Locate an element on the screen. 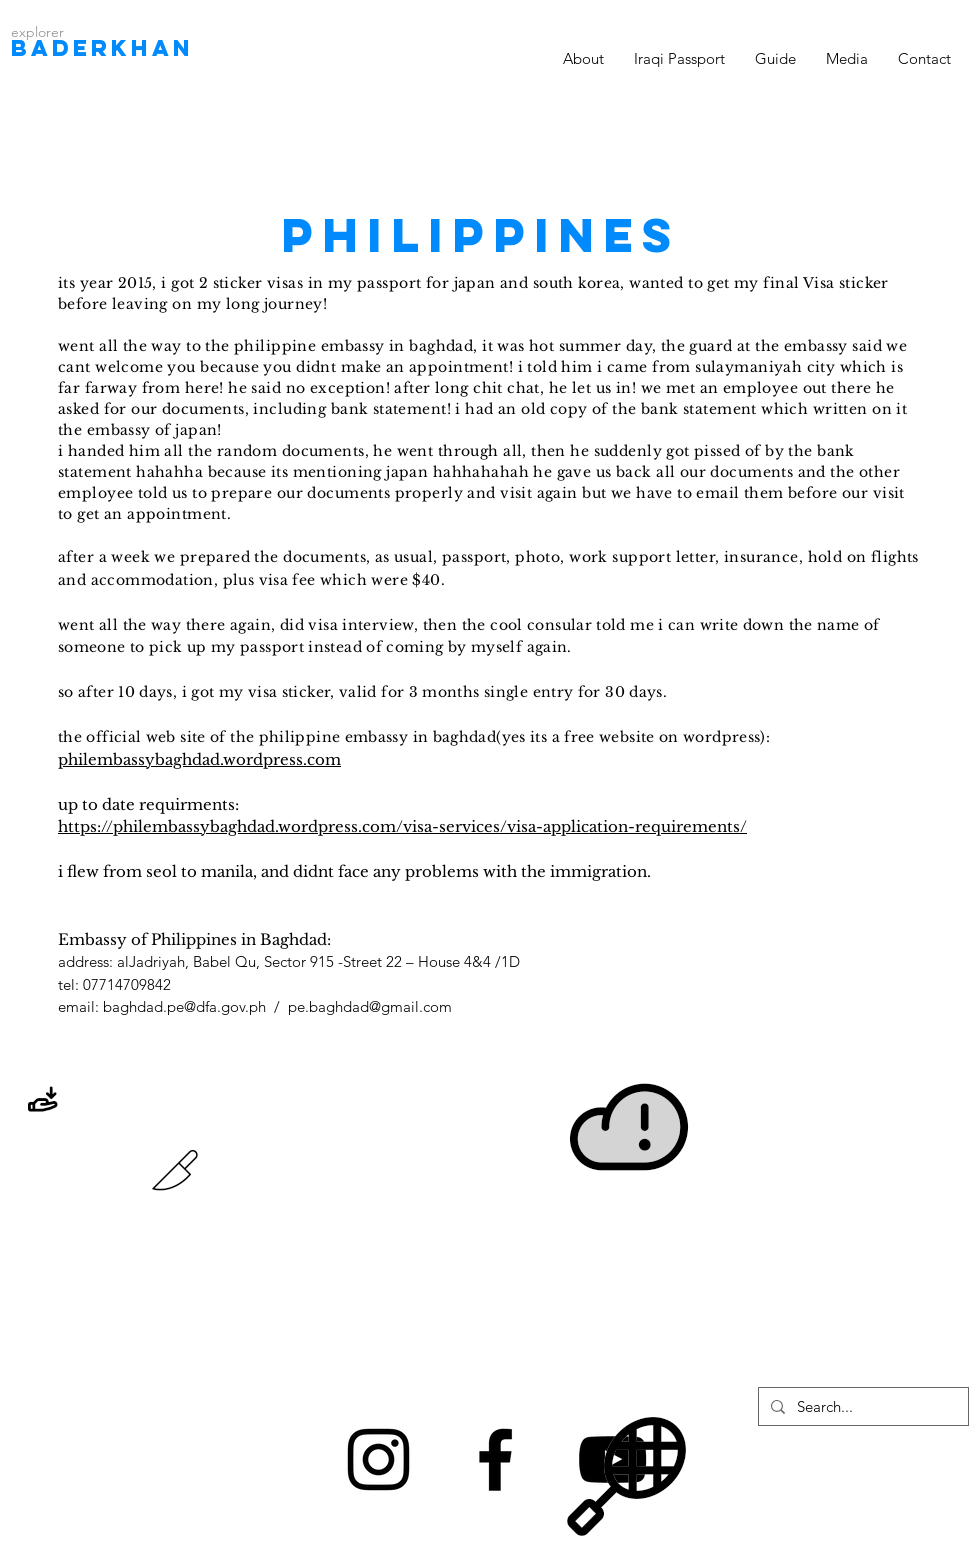 This screenshot has width=980, height=1549. access tennis or racquet sports activities is located at coordinates (624, 1478).